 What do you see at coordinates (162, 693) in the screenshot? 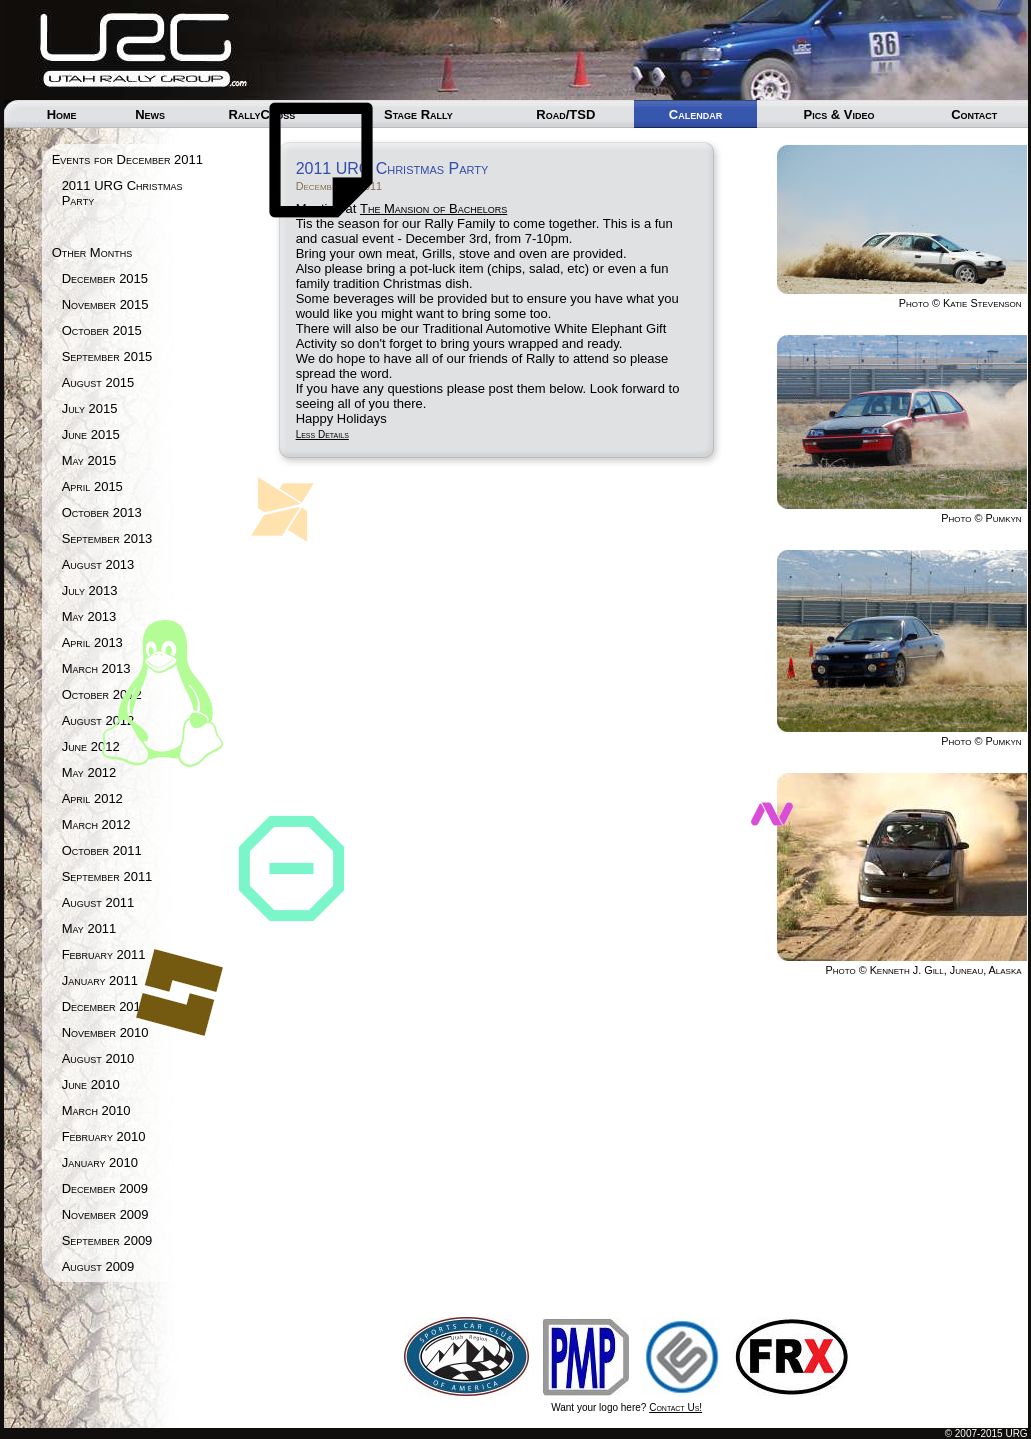
I see `linux operating system logo` at bounding box center [162, 693].